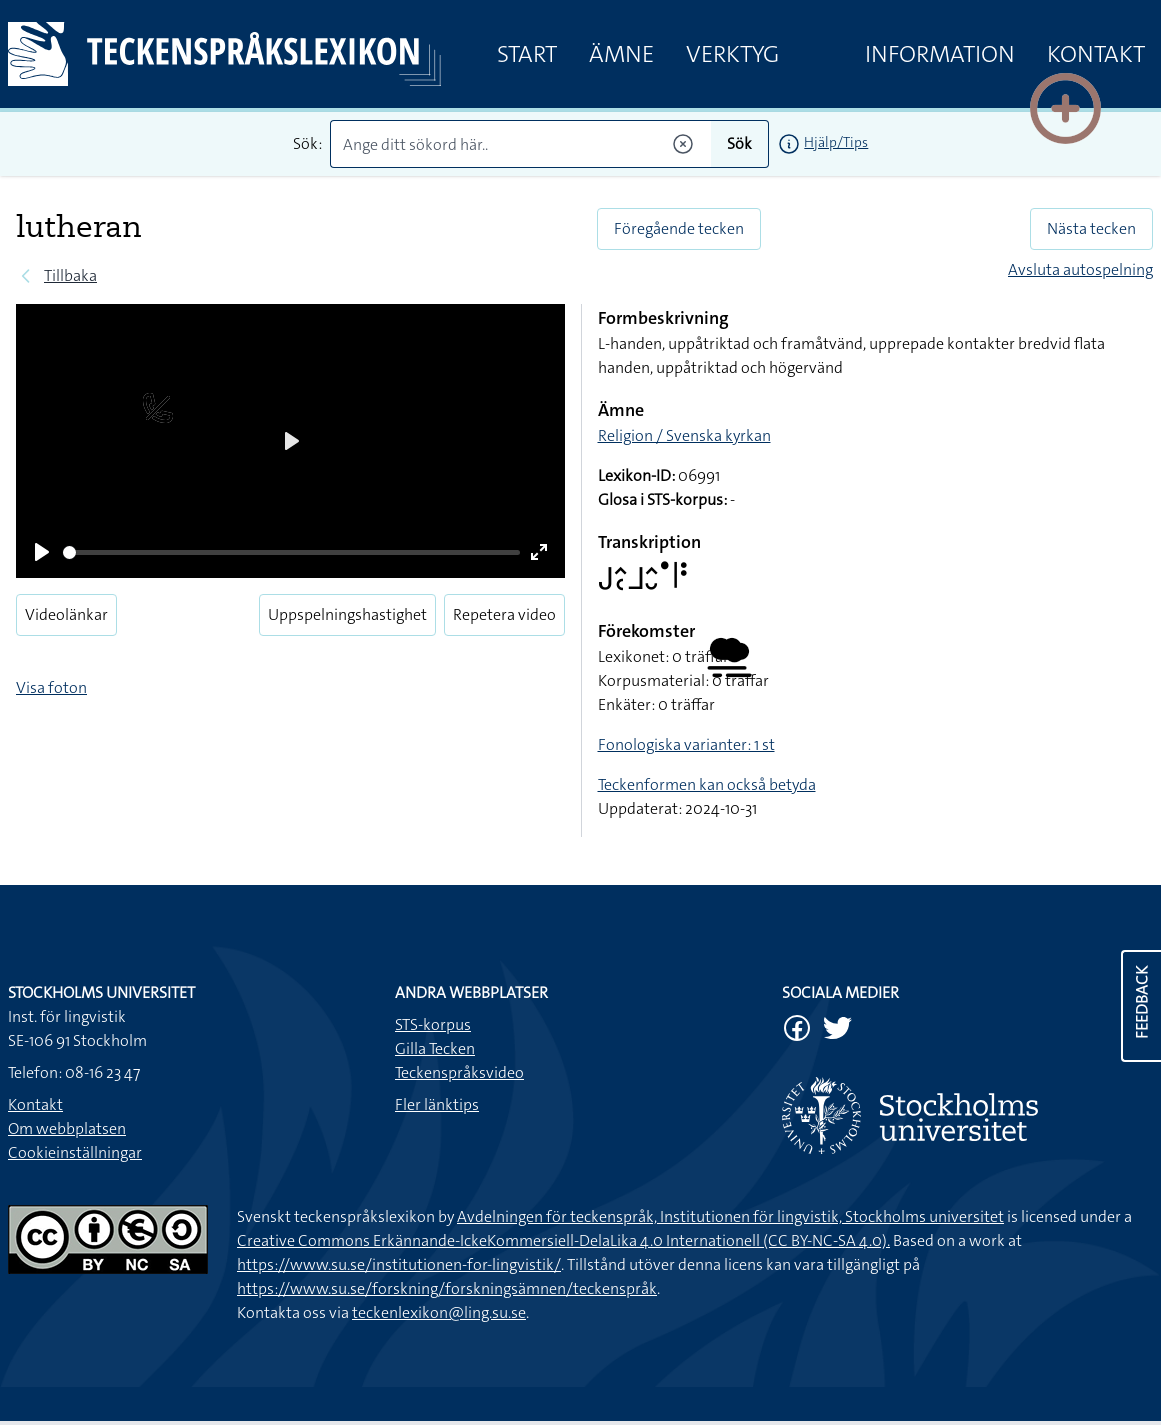  What do you see at coordinates (729, 657) in the screenshot?
I see `indicates smog or poor air quality conditions` at bounding box center [729, 657].